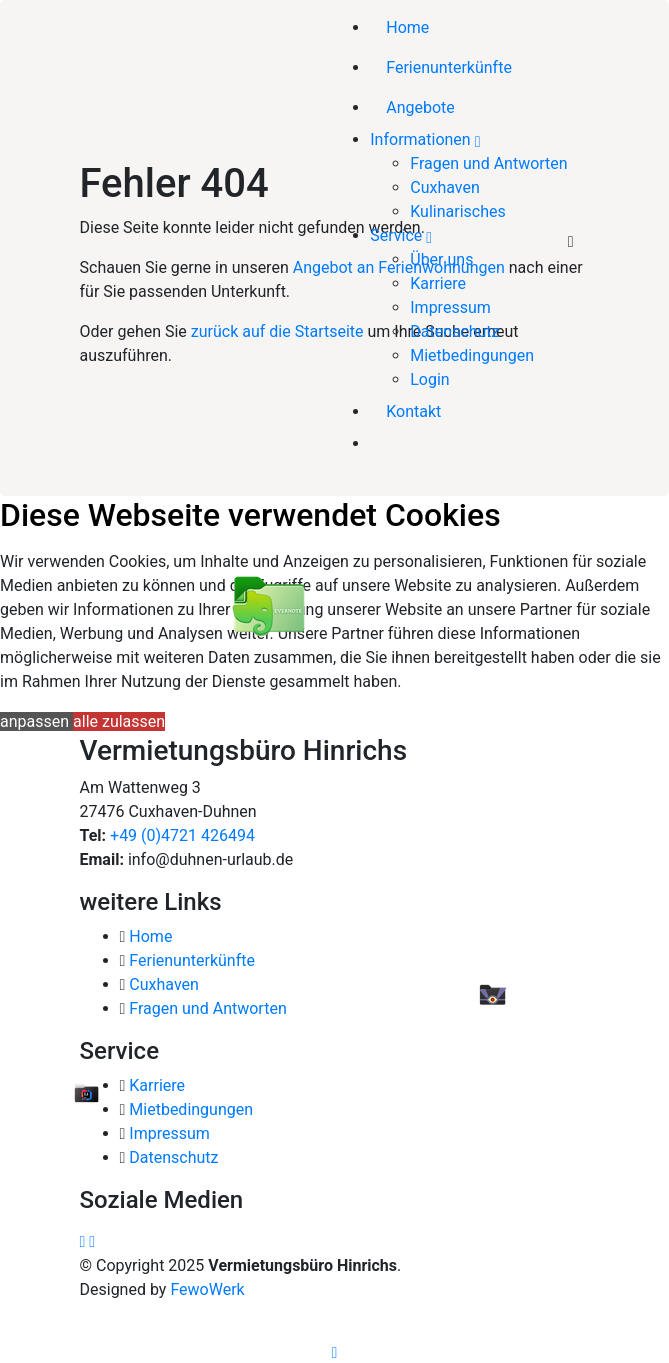 The width and height of the screenshot is (669, 1363). What do you see at coordinates (269, 606) in the screenshot?
I see `open evernote folder` at bounding box center [269, 606].